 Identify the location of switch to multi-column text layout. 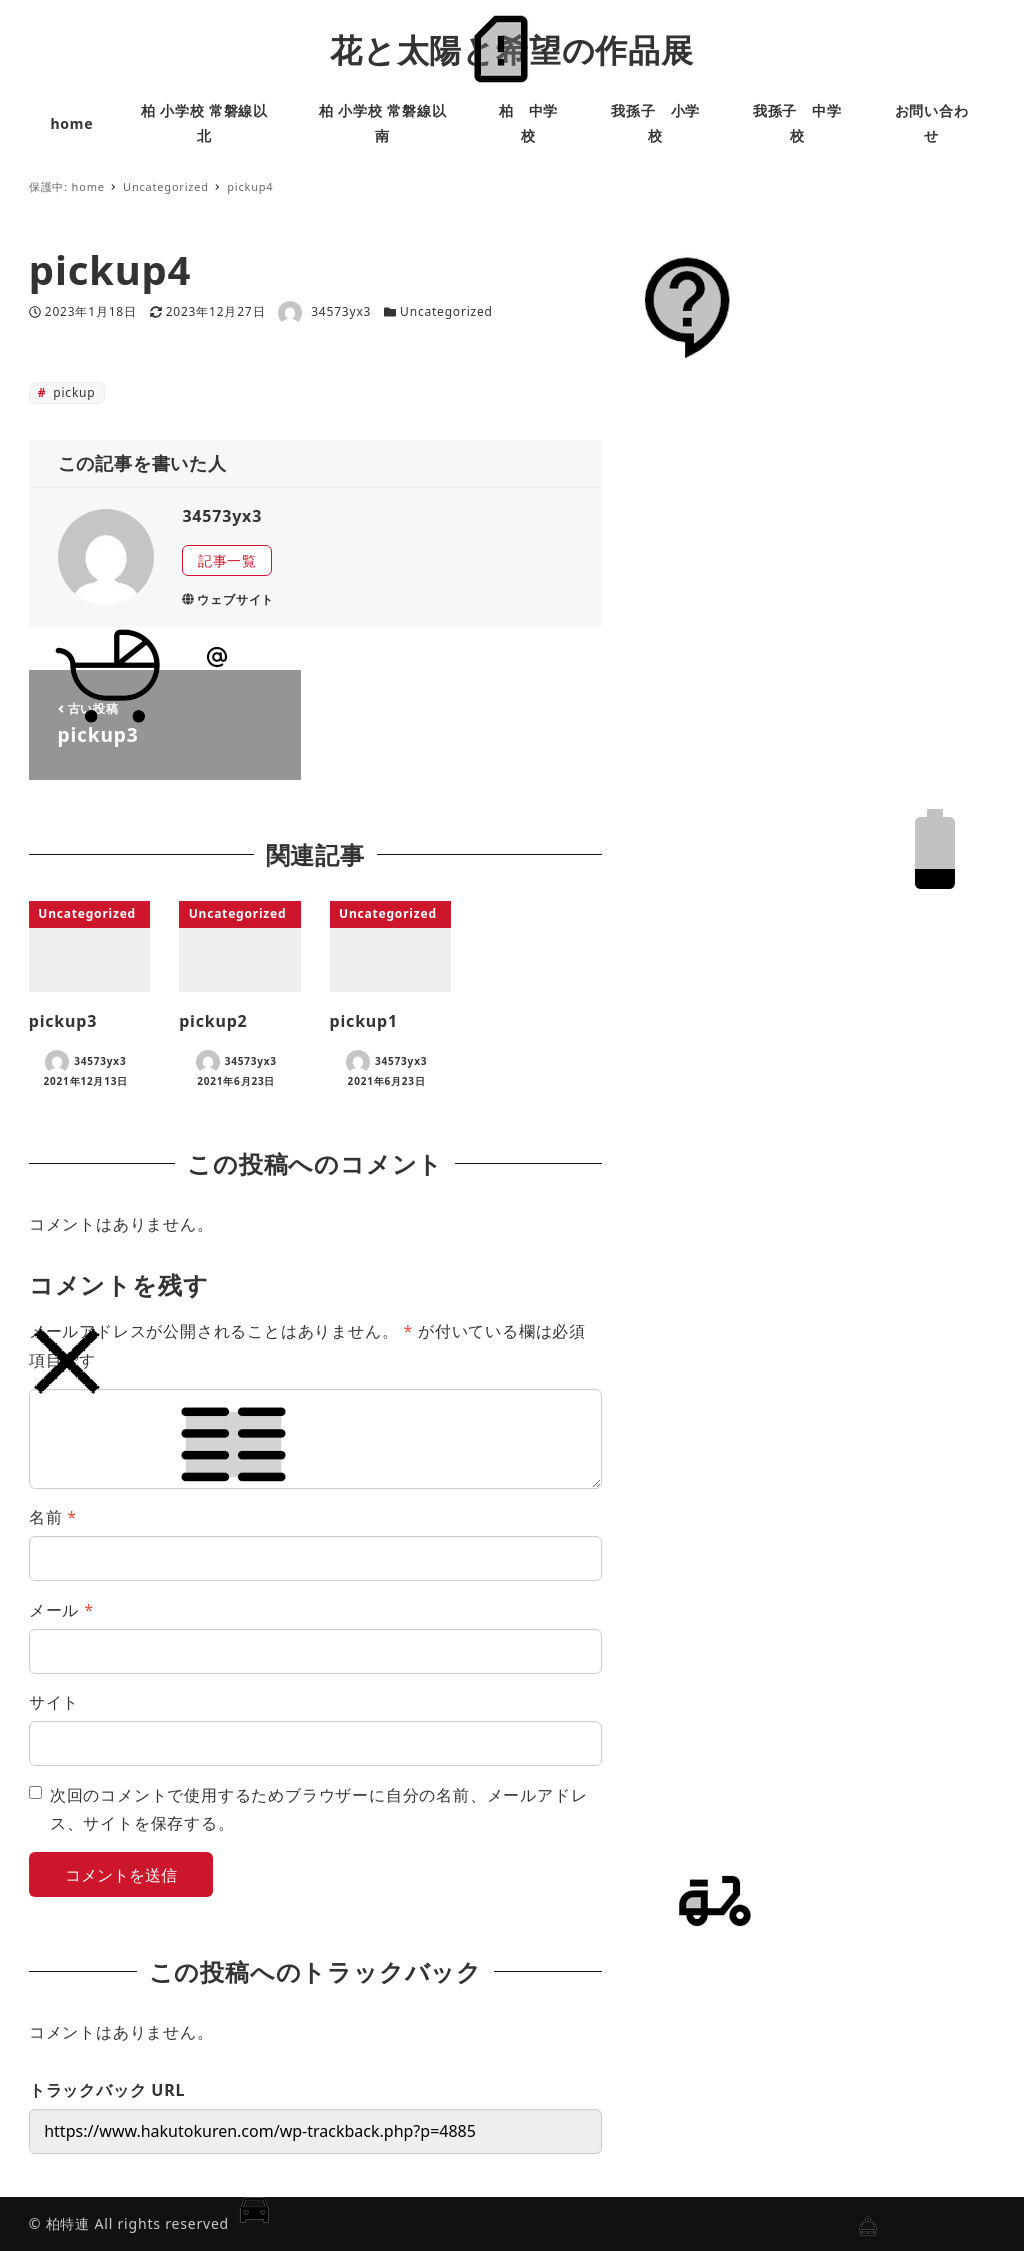
(233, 1446).